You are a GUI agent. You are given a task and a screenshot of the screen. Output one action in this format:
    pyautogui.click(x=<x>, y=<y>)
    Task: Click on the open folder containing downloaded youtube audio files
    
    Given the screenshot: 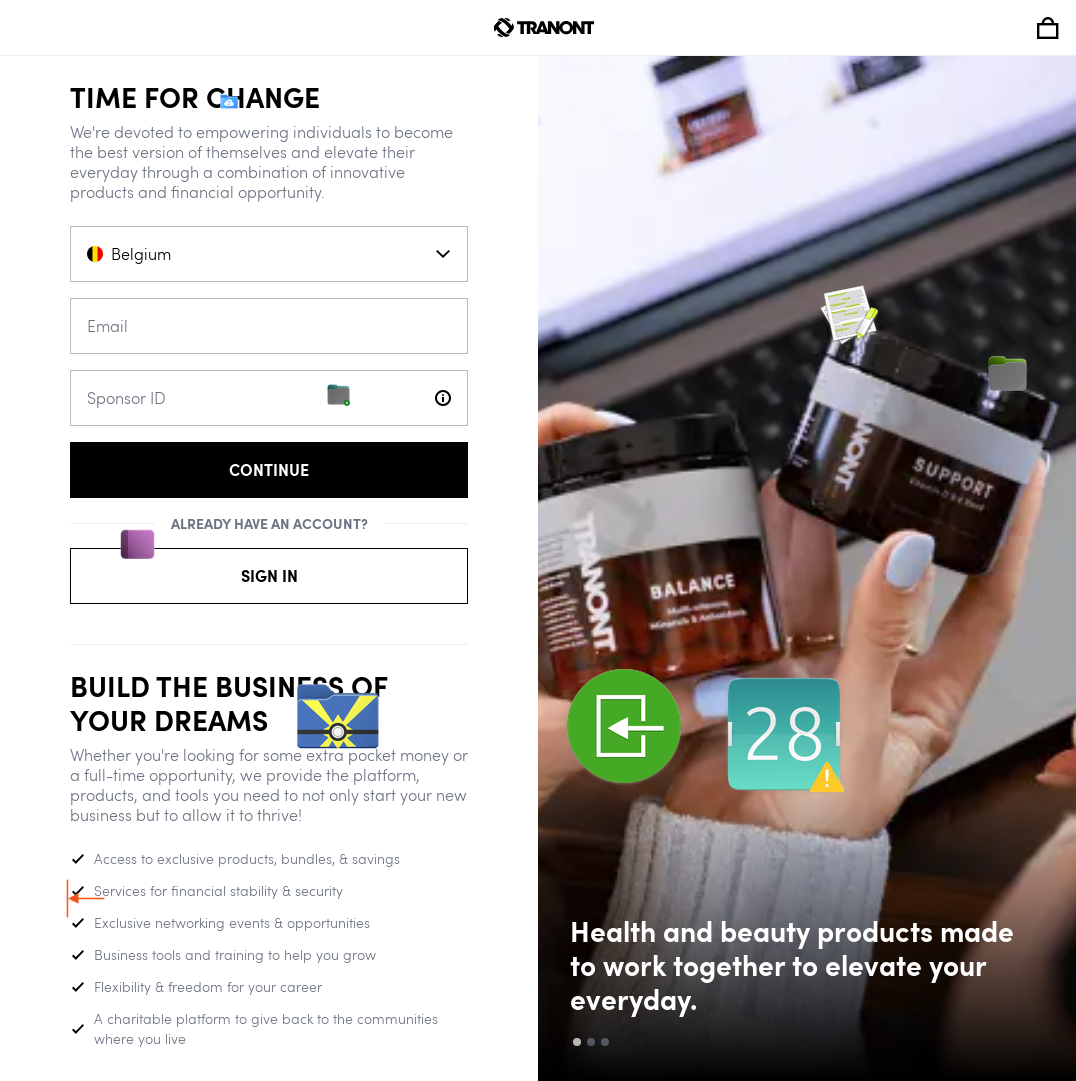 What is the action you would take?
    pyautogui.click(x=229, y=102)
    